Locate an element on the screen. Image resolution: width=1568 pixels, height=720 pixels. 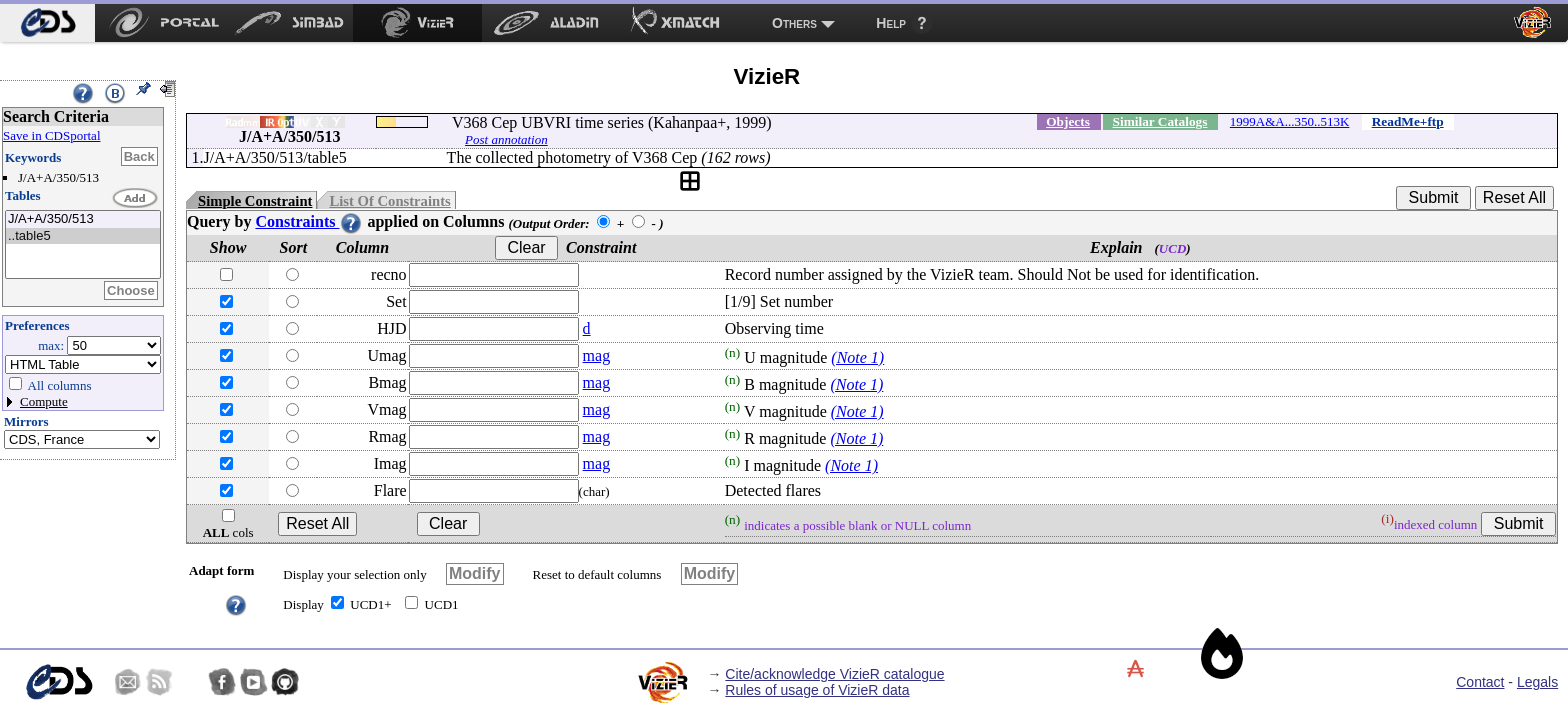
indicates Argentine peso currency is located at coordinates (1135, 668).